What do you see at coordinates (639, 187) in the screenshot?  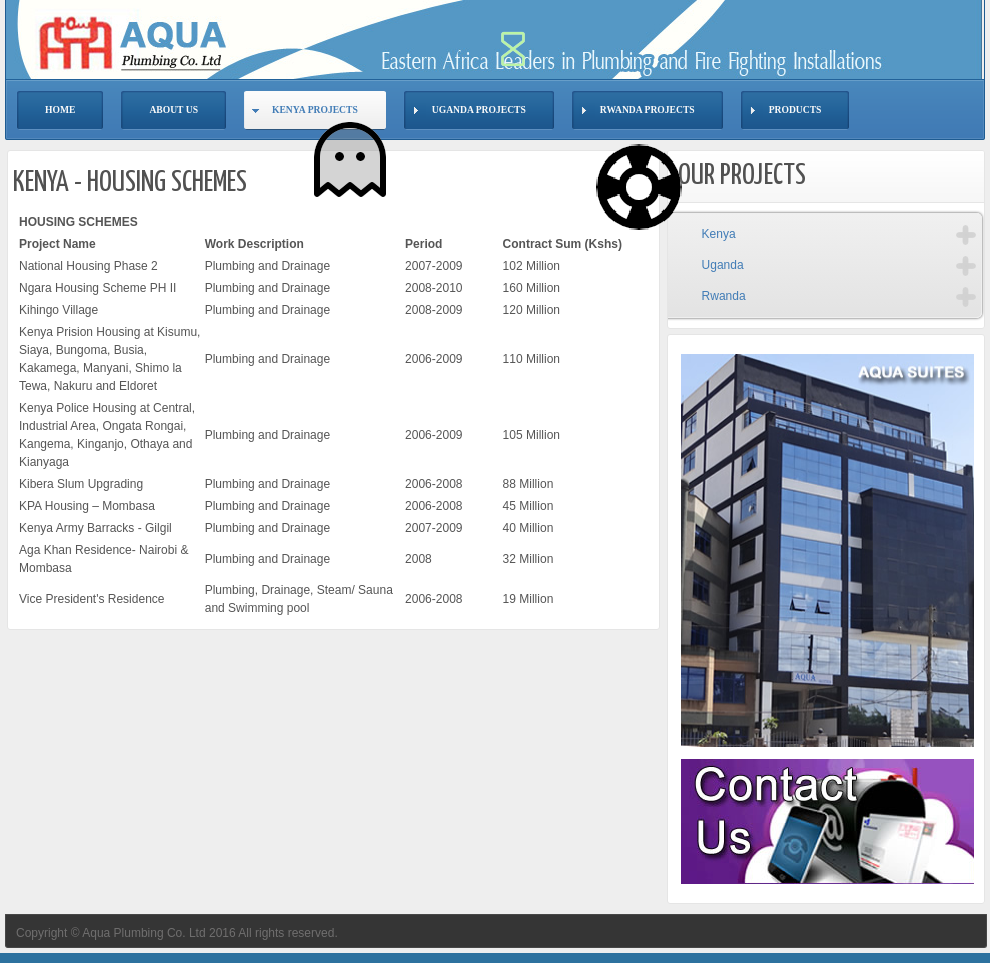 I see `access help and support options` at bounding box center [639, 187].